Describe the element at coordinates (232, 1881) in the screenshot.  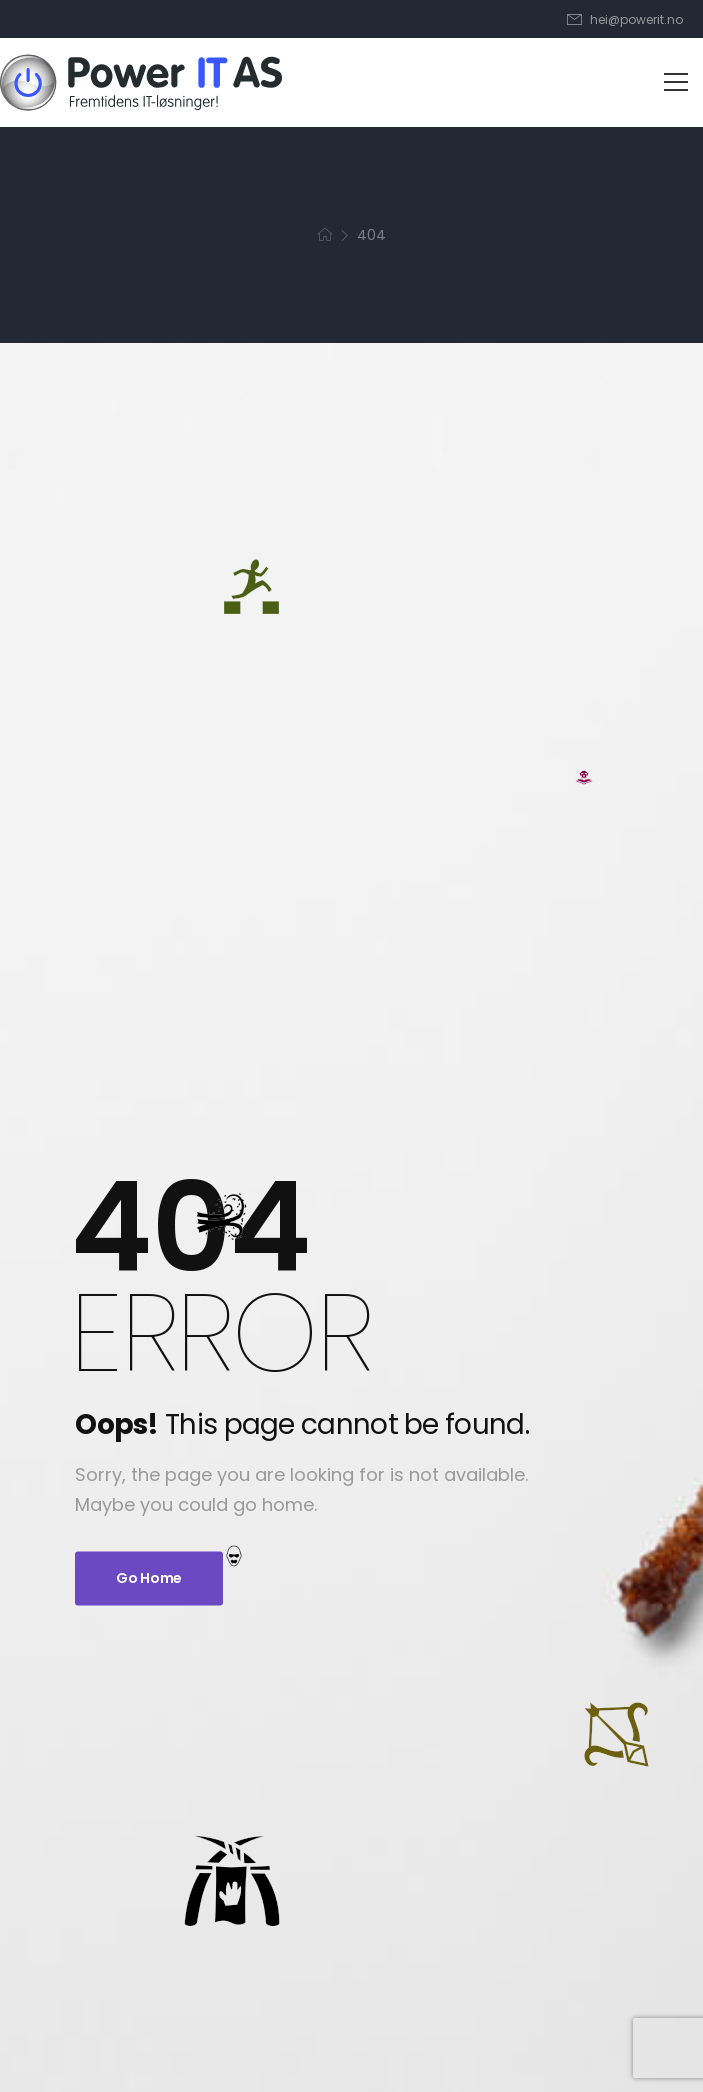
I see `select a clan or faction banner` at that location.